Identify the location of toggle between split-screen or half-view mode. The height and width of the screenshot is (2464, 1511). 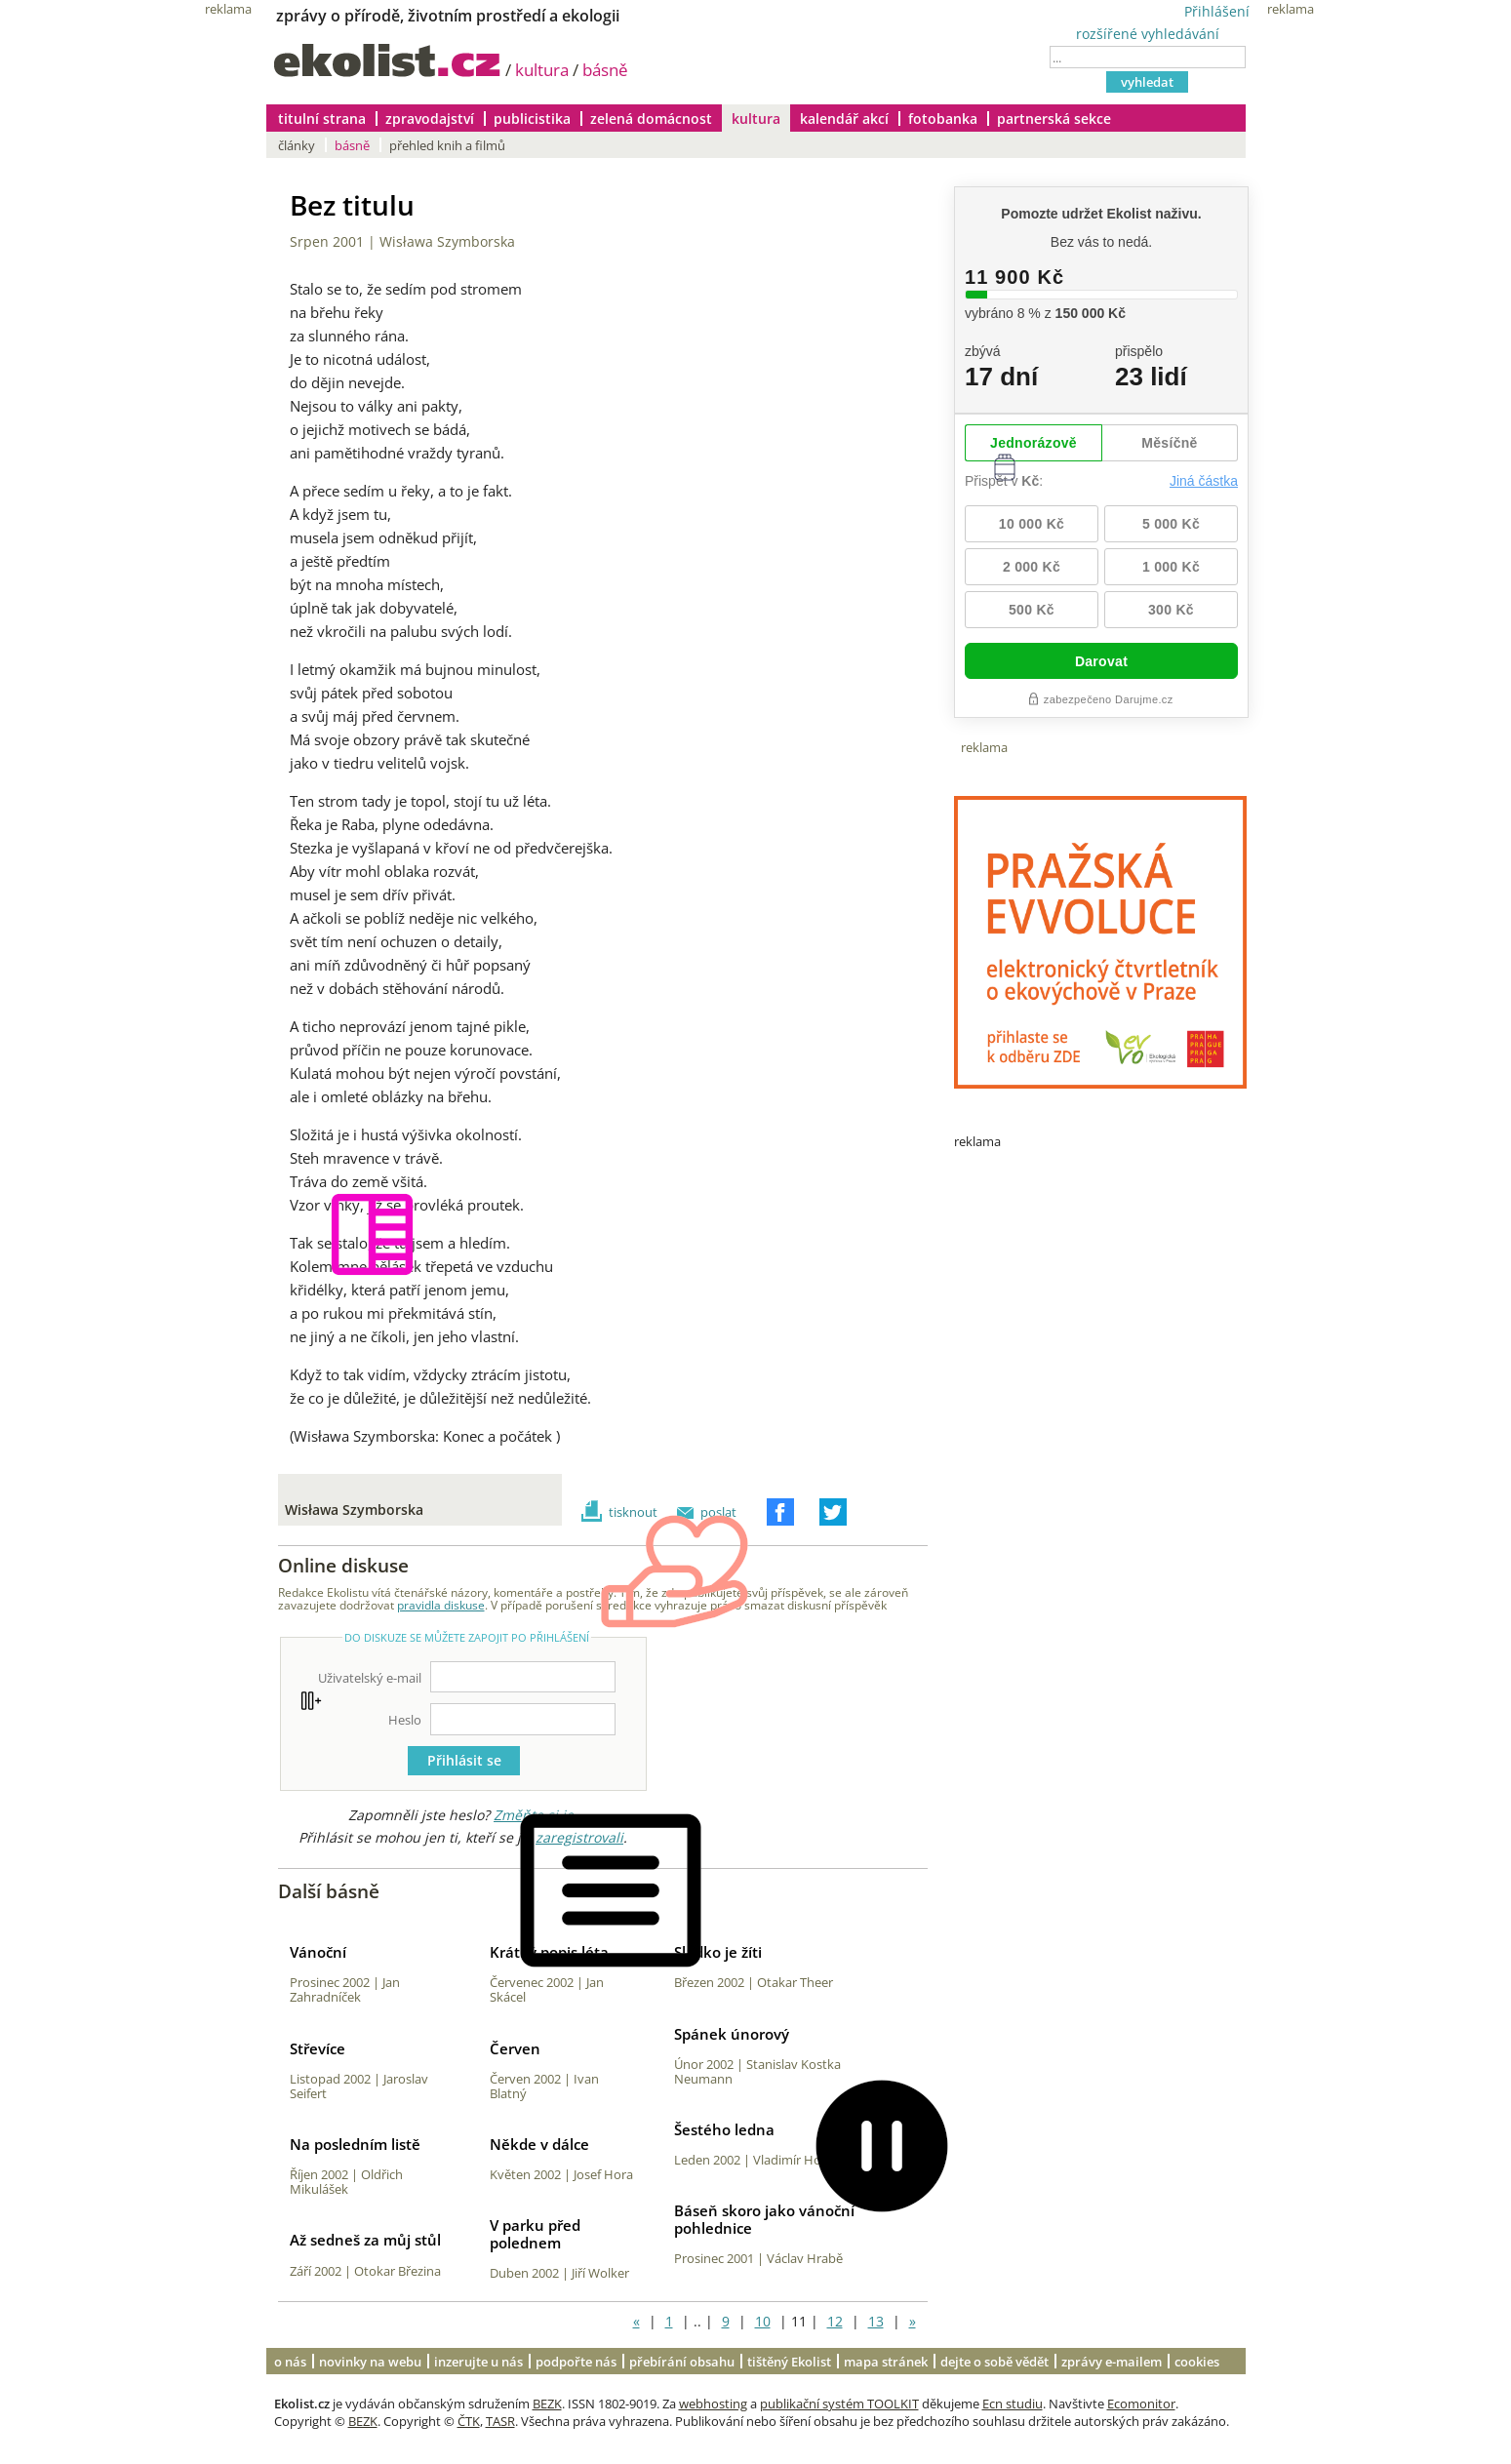
(372, 1234).